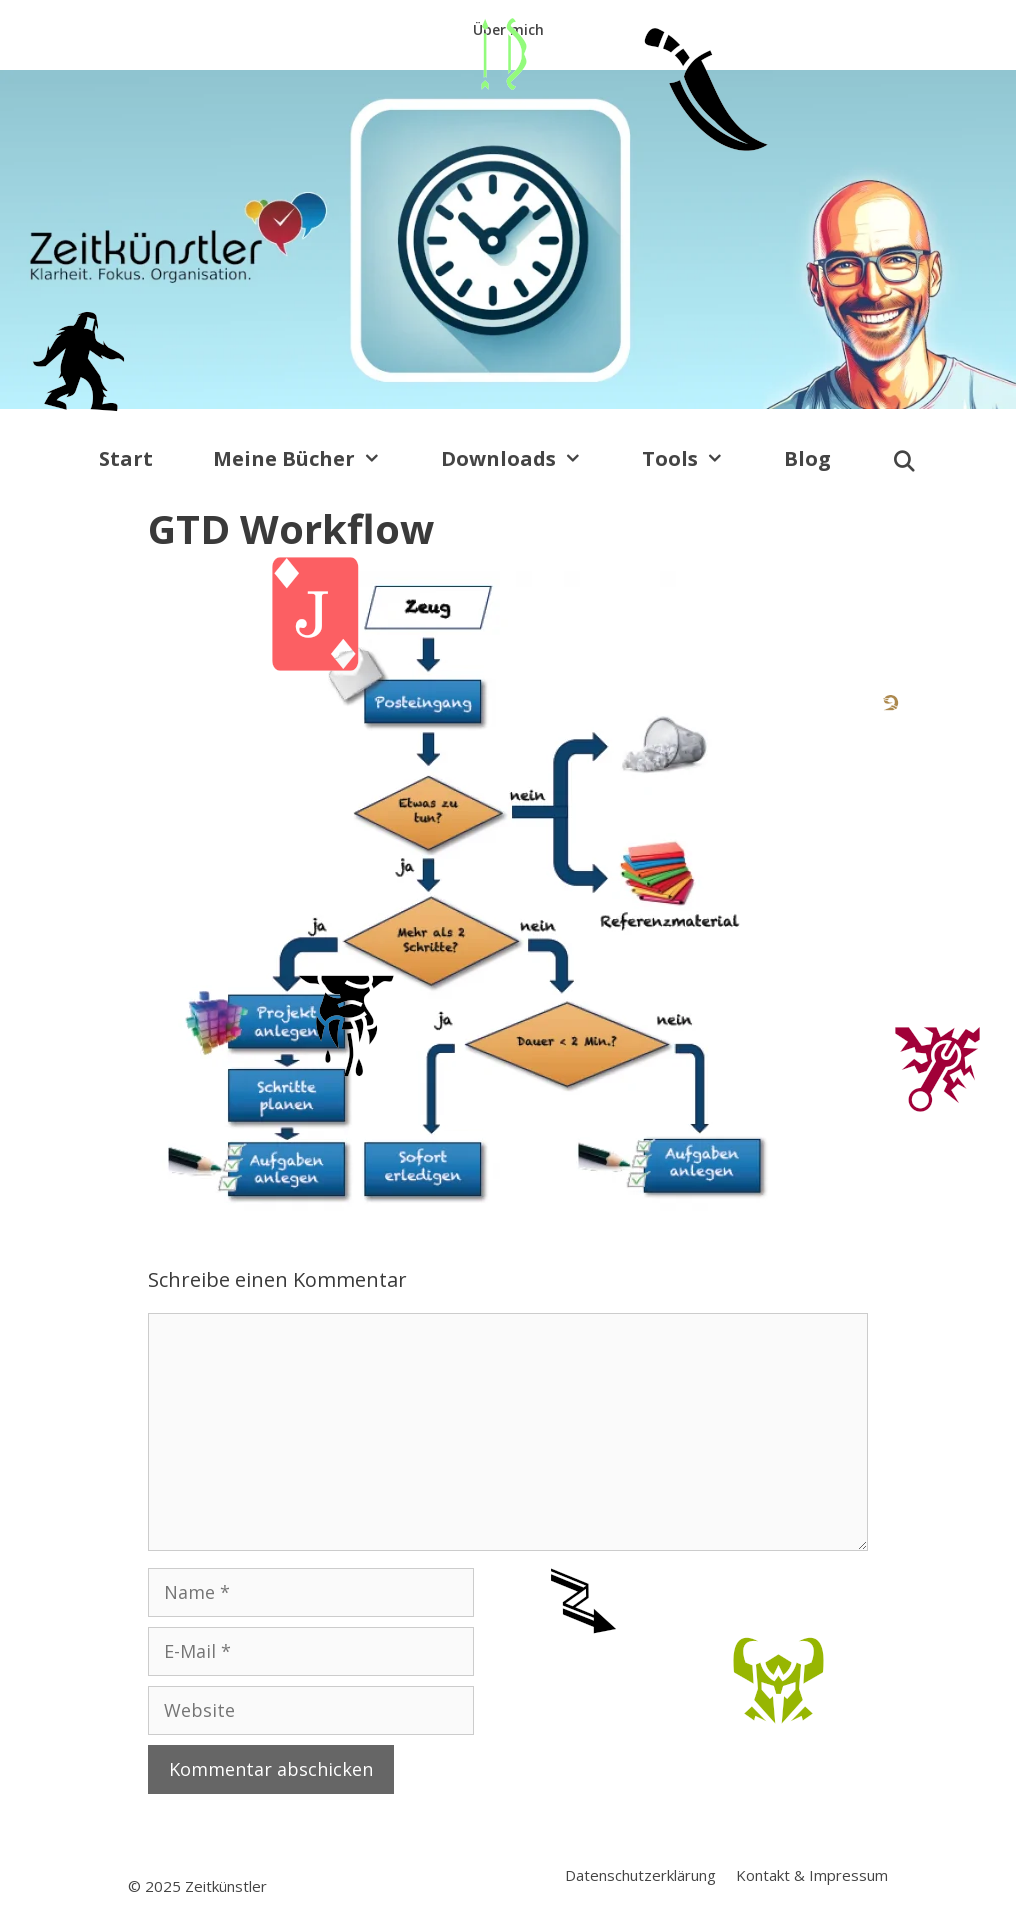 The image size is (1016, 1919). I want to click on indicates a ceiling hazard or obstacle in gameplay, so click(346, 1026).